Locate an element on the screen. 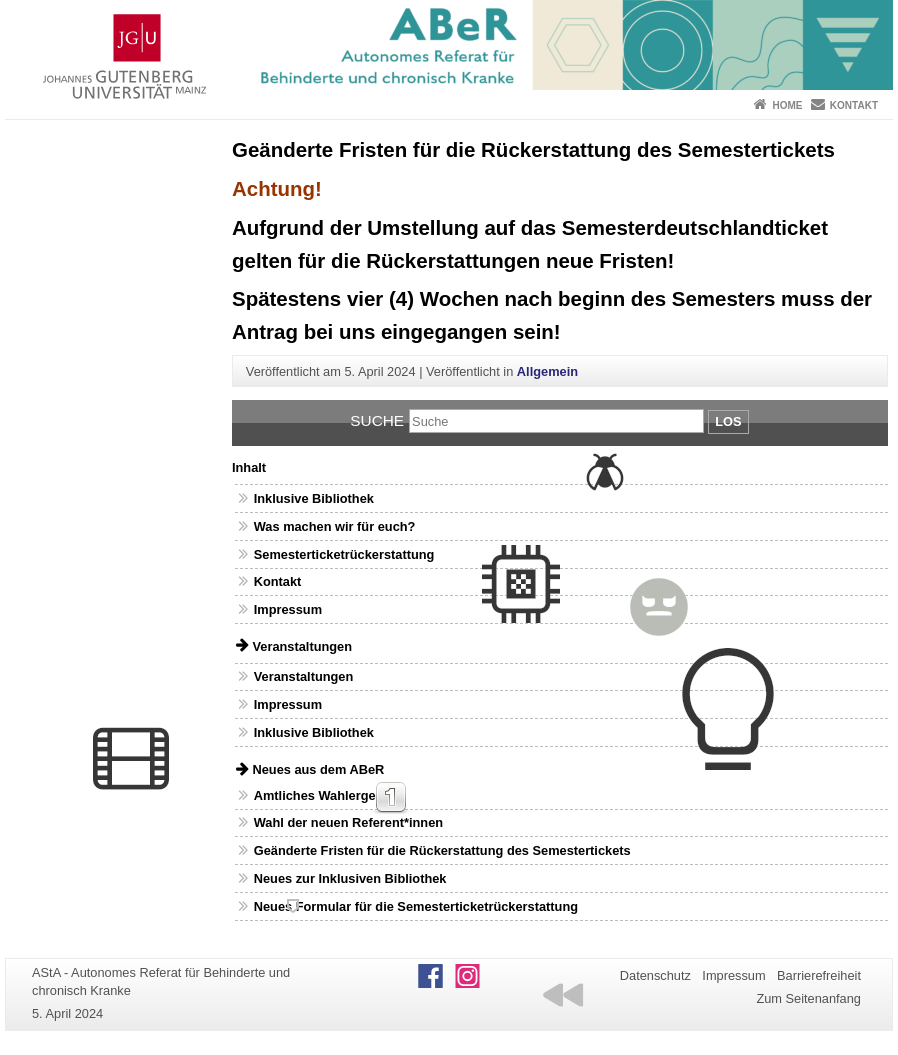 This screenshot has width=898, height=1055. indicates low security status is located at coordinates (293, 906).